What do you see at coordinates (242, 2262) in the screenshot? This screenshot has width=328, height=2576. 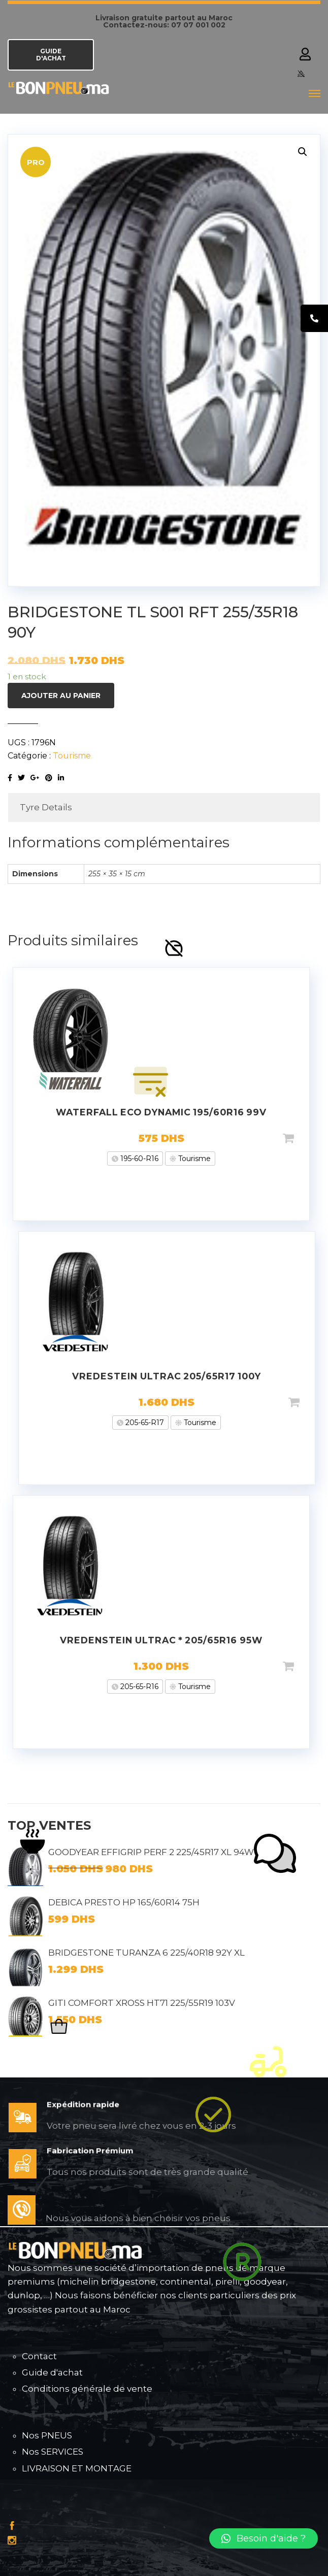 I see `indicates registered trademark status` at bounding box center [242, 2262].